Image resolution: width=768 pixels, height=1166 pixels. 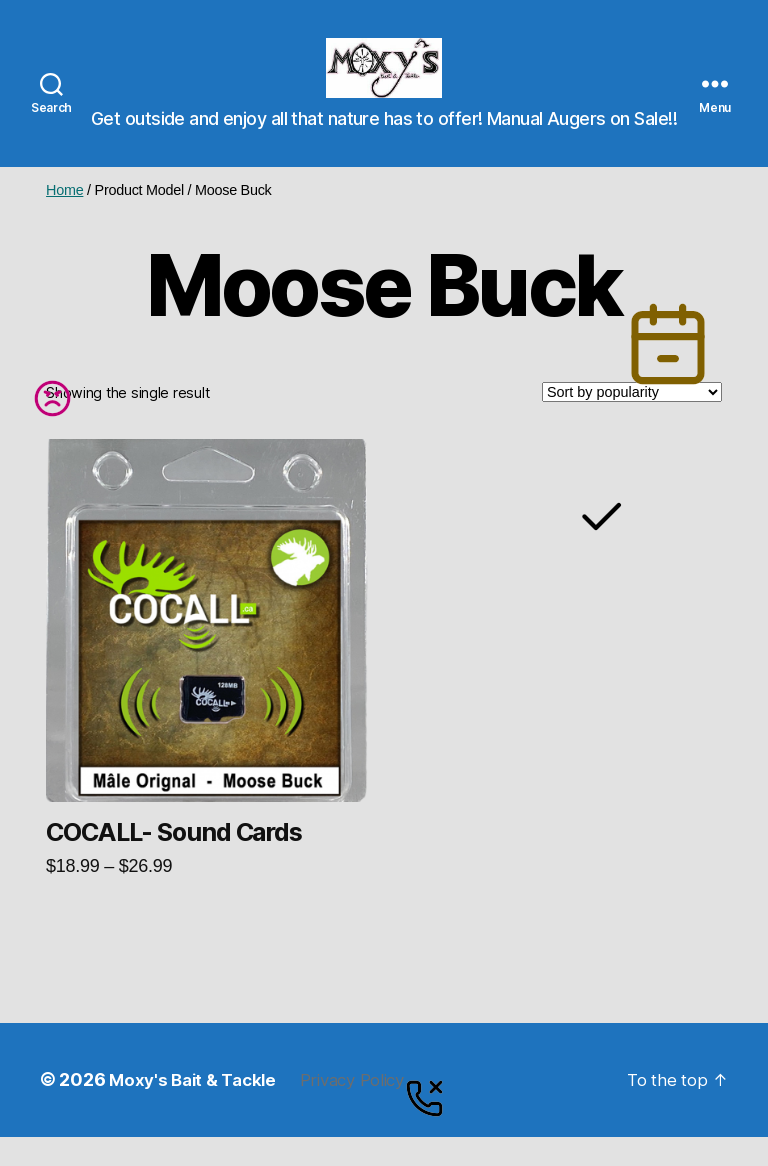 I want to click on confirm or submit an action, so click(x=600, y=516).